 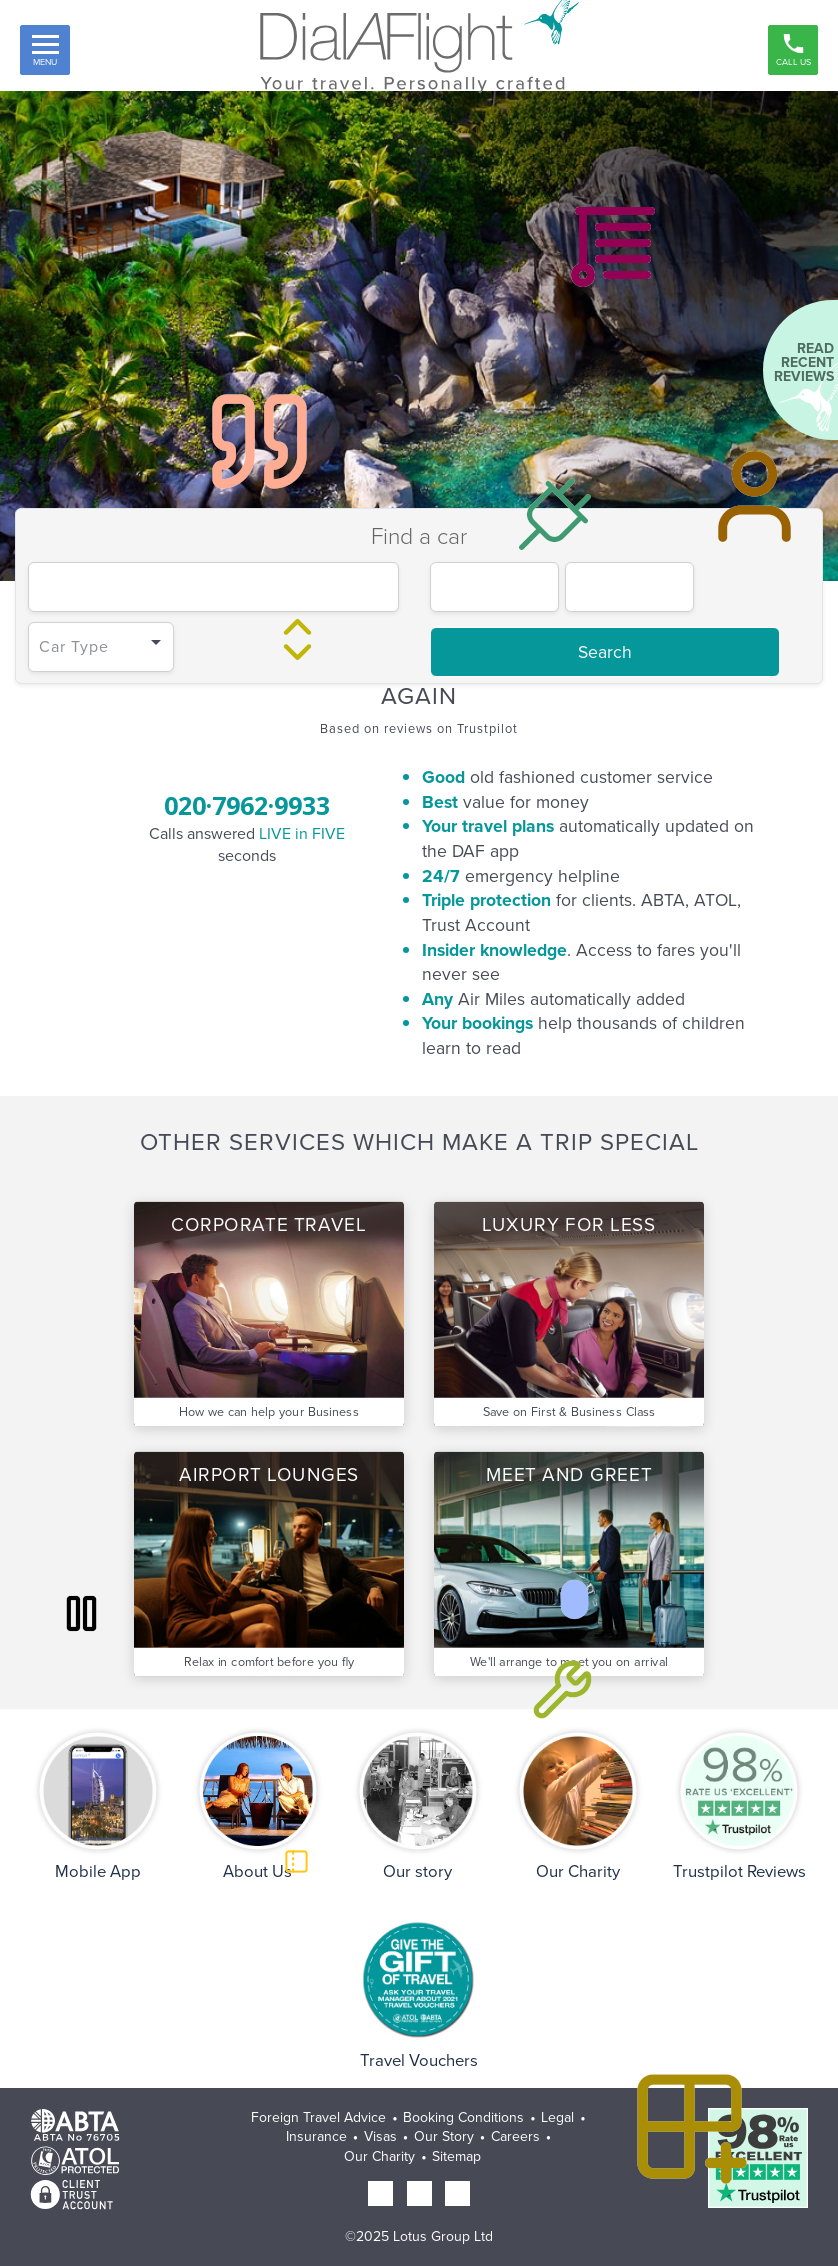 What do you see at coordinates (259, 441) in the screenshot?
I see `insert a block quote` at bounding box center [259, 441].